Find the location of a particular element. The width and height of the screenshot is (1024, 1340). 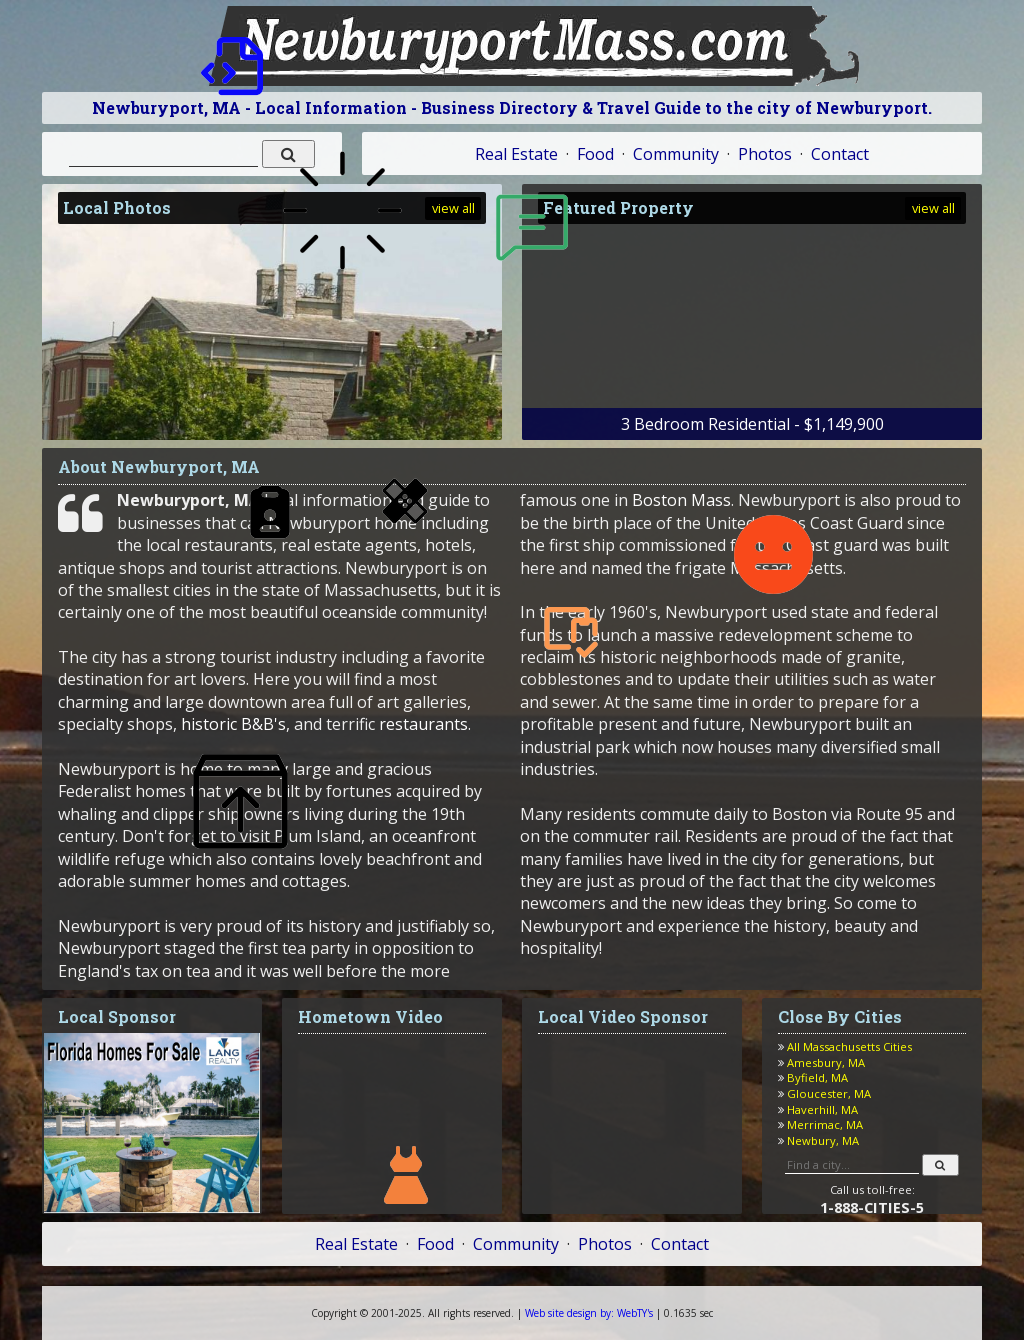

view source code file is located at coordinates (232, 68).